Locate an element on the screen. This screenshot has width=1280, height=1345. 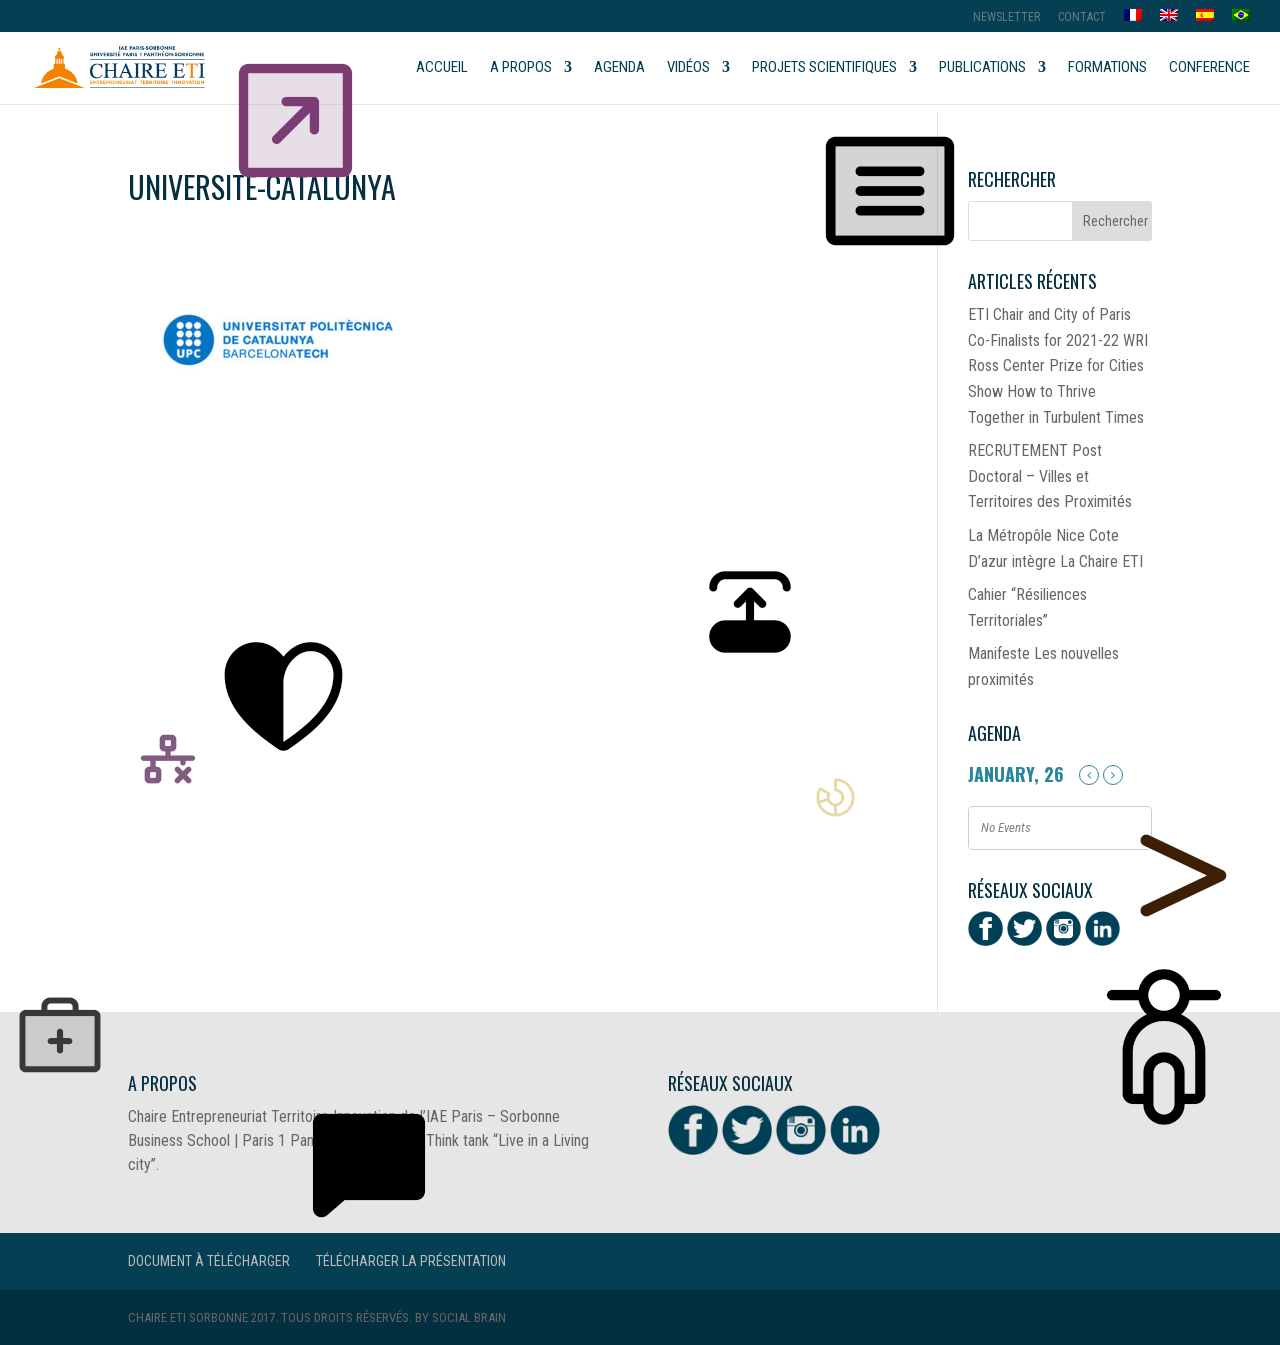
view analytics or statistics breakdown is located at coordinates (835, 797).